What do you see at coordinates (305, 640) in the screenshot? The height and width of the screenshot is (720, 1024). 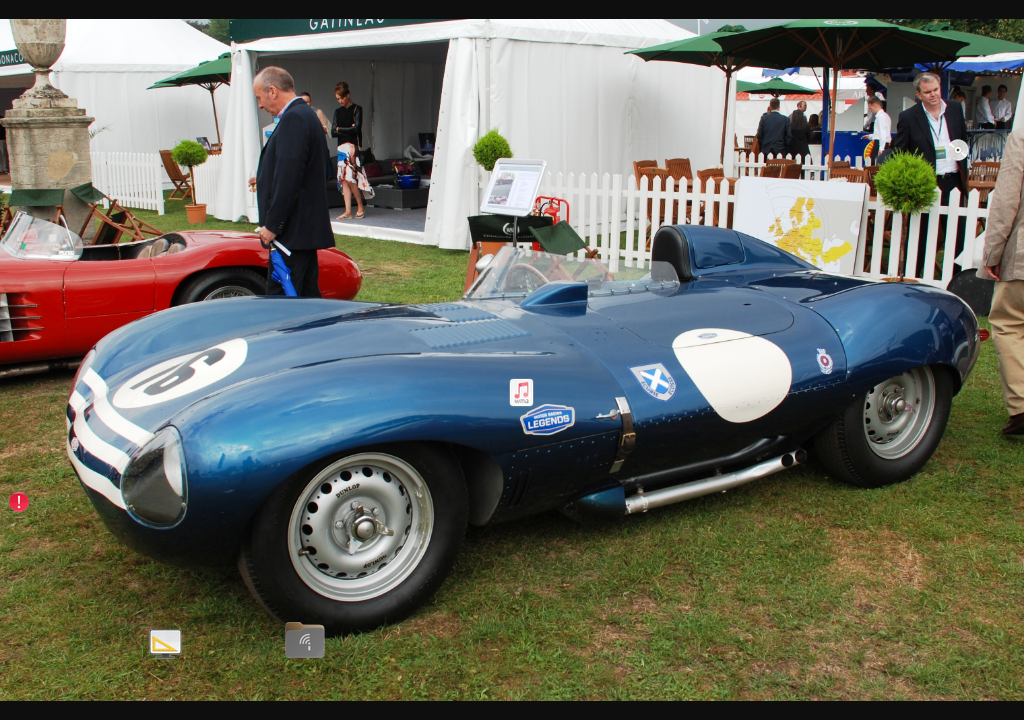 I see `open insync cloud sync folder` at bounding box center [305, 640].